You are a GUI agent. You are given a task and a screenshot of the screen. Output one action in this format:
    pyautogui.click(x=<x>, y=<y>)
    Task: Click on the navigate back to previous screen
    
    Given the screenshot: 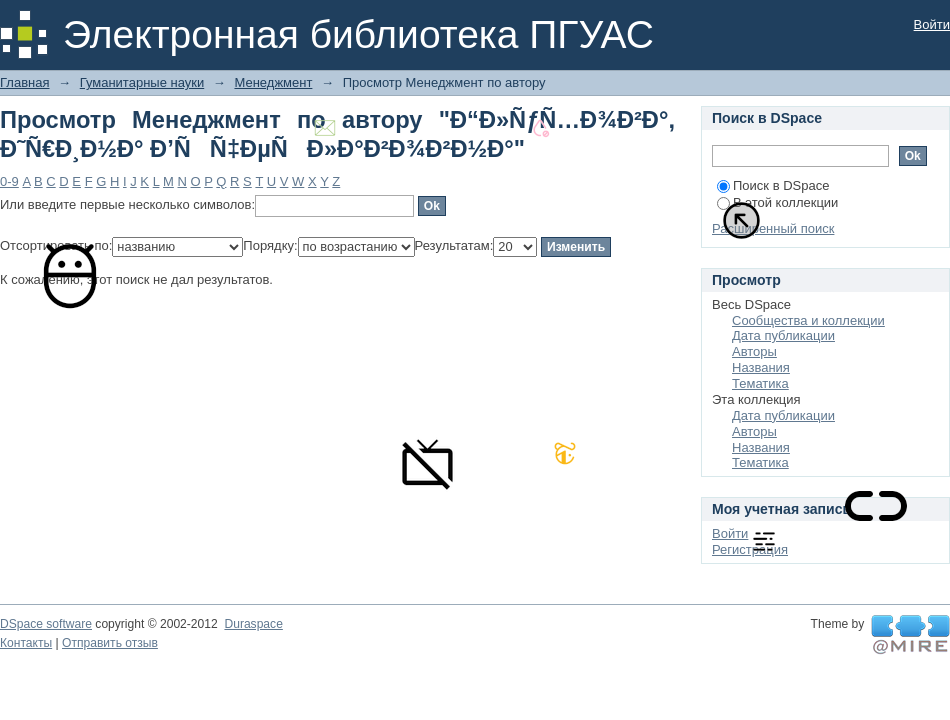 What is the action you would take?
    pyautogui.click(x=741, y=220)
    